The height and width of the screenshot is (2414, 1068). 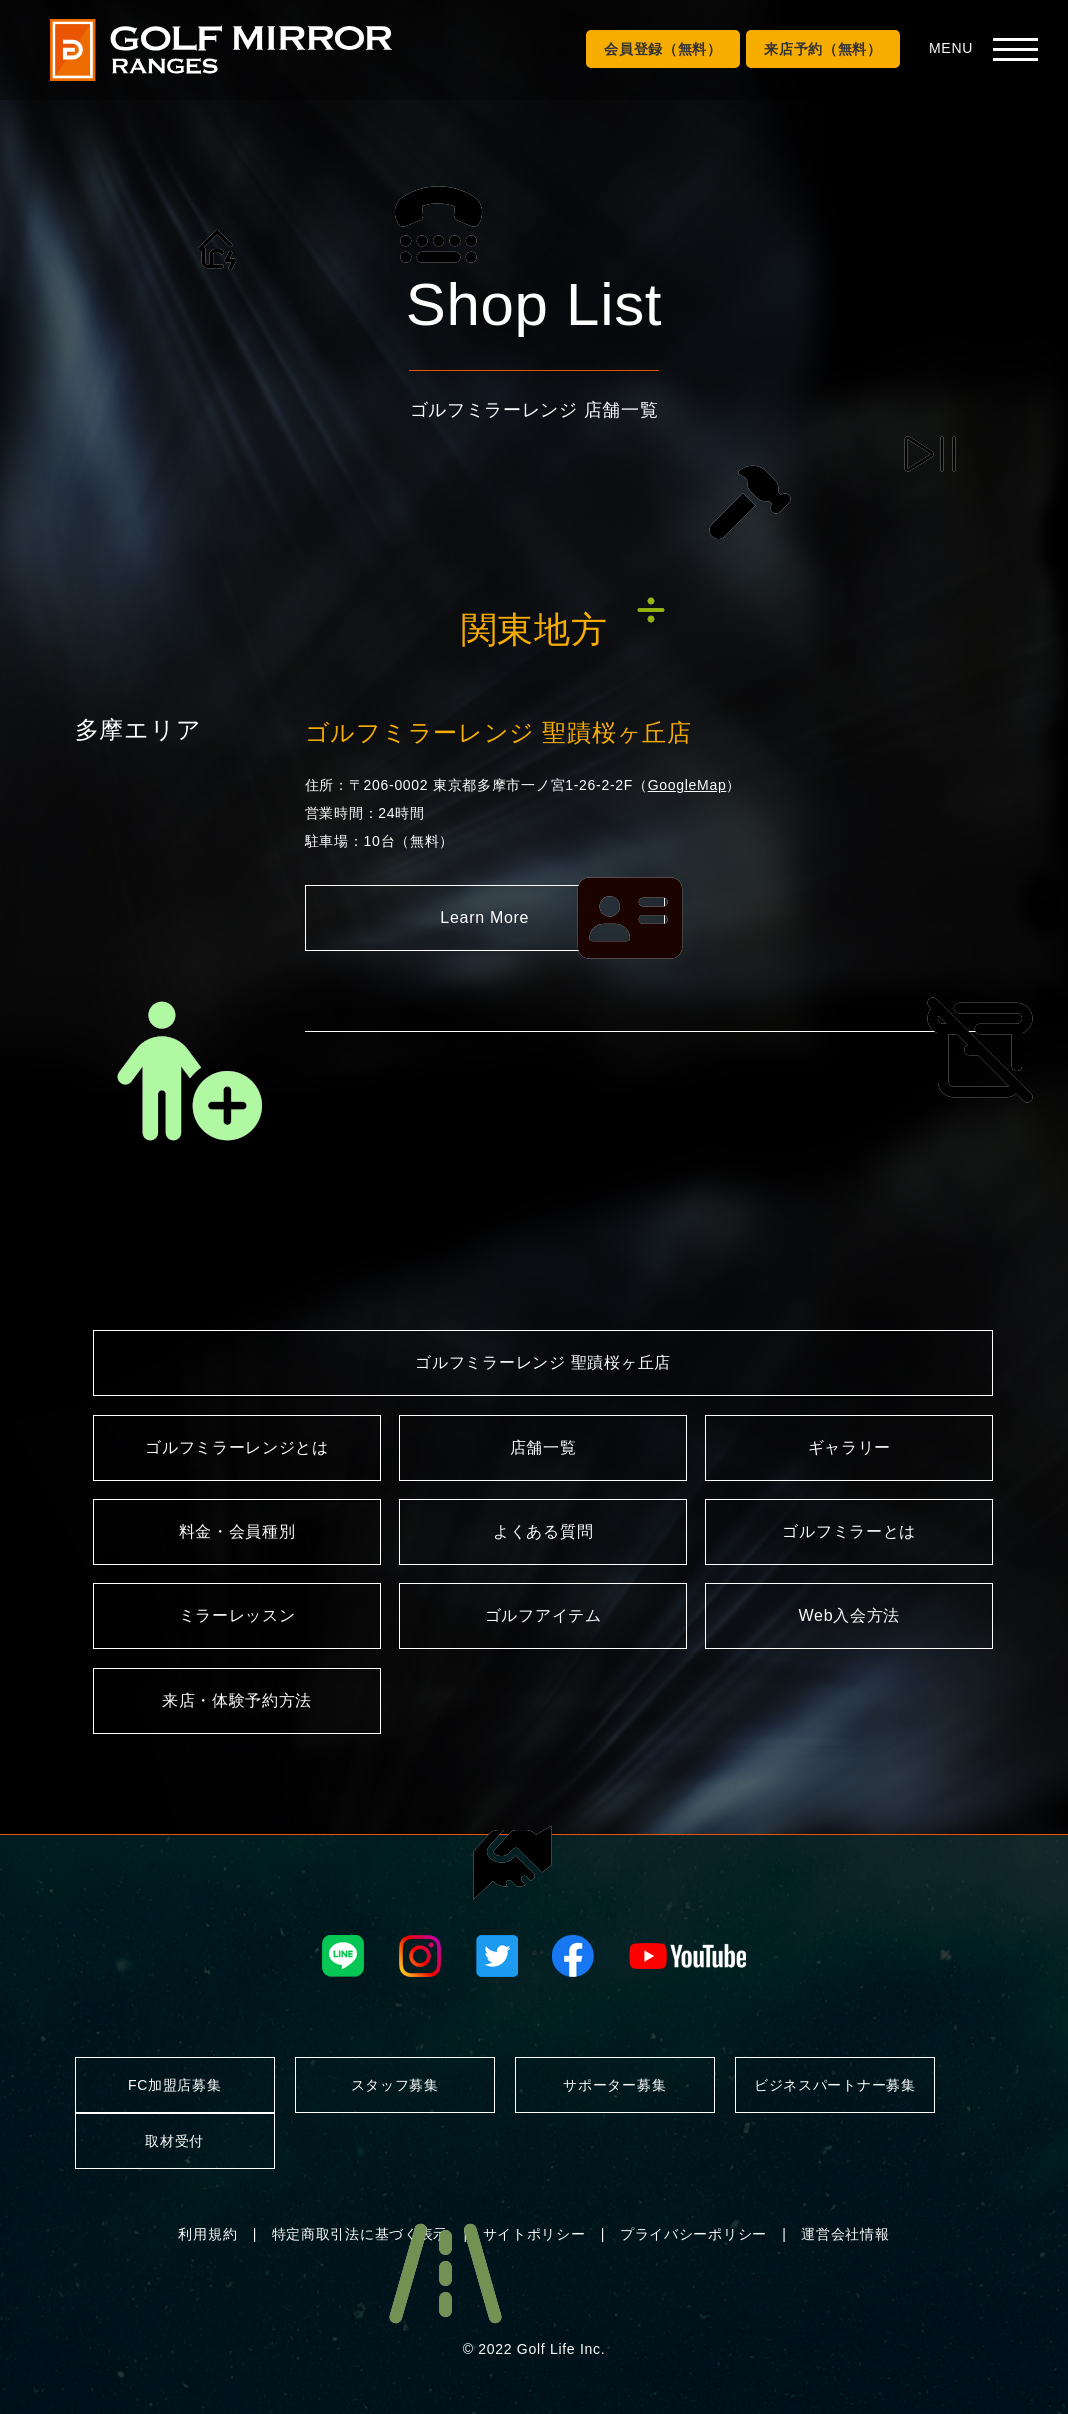 What do you see at coordinates (651, 610) in the screenshot?
I see `perform division operation` at bounding box center [651, 610].